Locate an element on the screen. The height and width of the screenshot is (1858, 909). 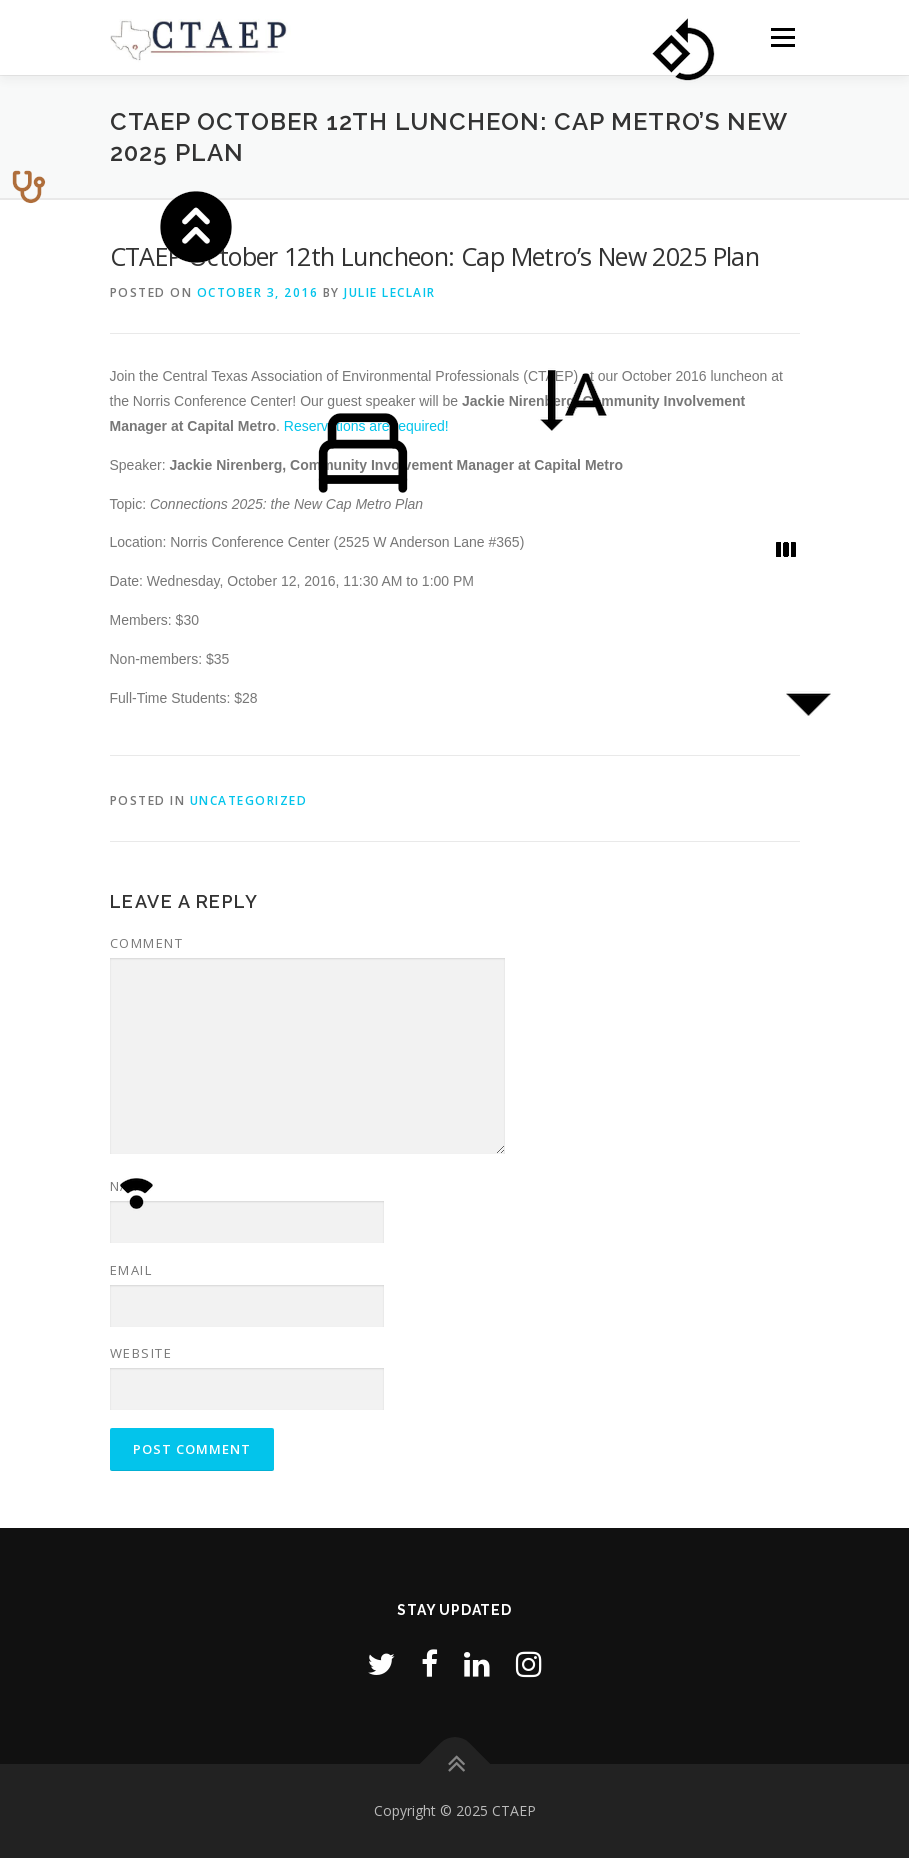
calibrate your device's compass is located at coordinates (136, 1193).